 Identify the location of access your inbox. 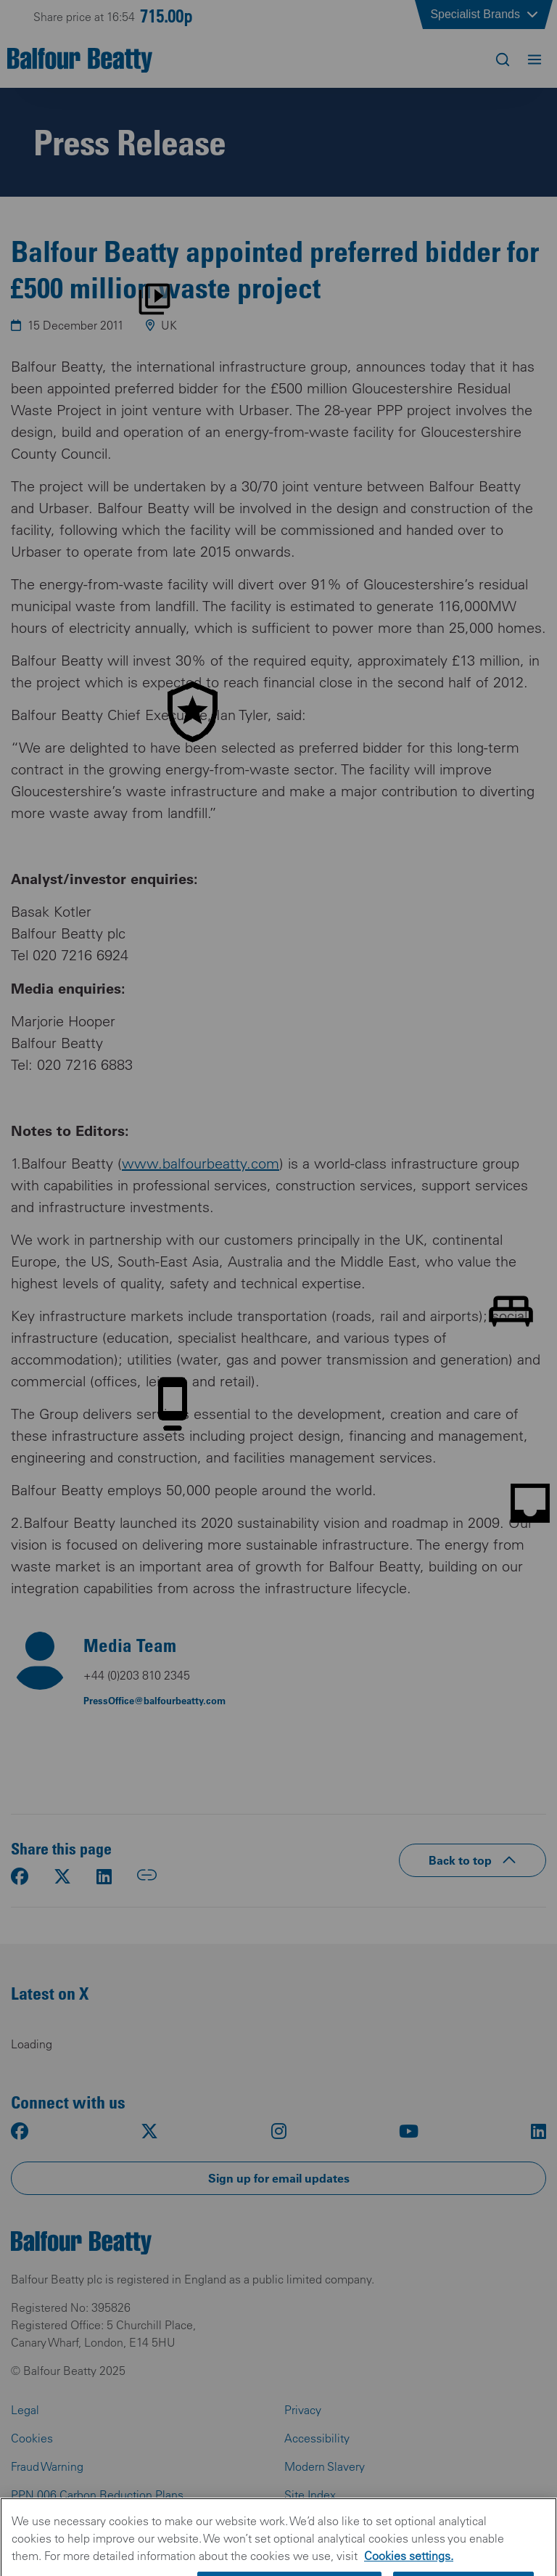
(530, 1503).